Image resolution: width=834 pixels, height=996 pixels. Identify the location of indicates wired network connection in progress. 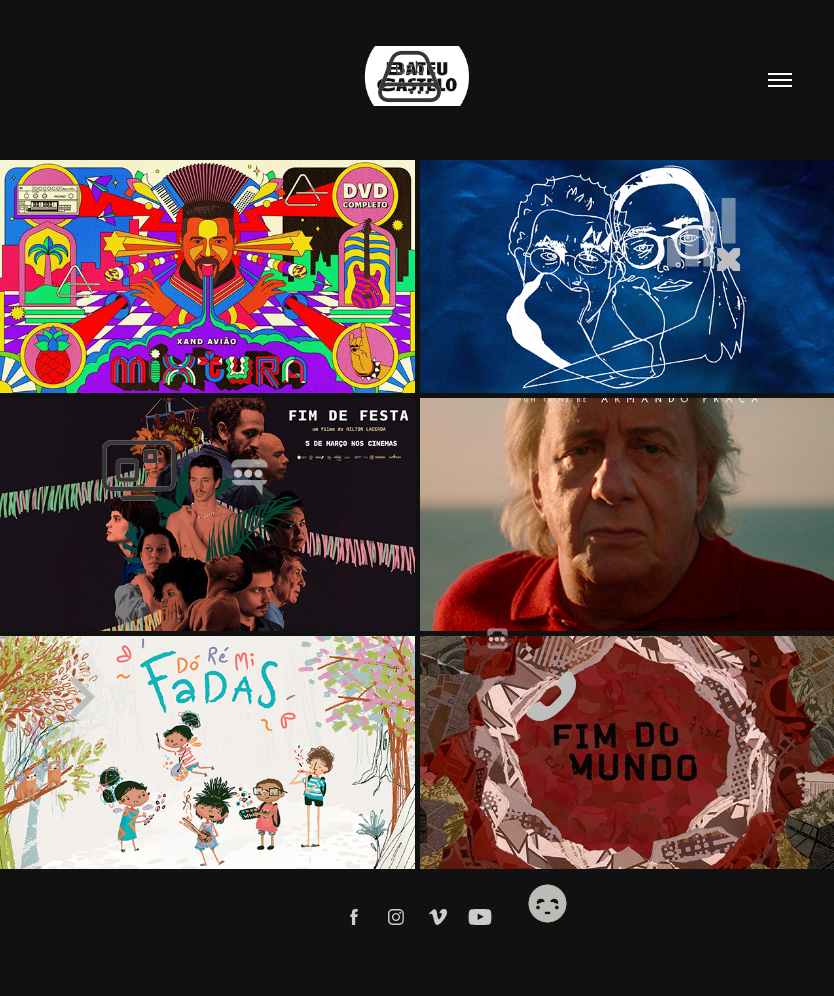
(497, 638).